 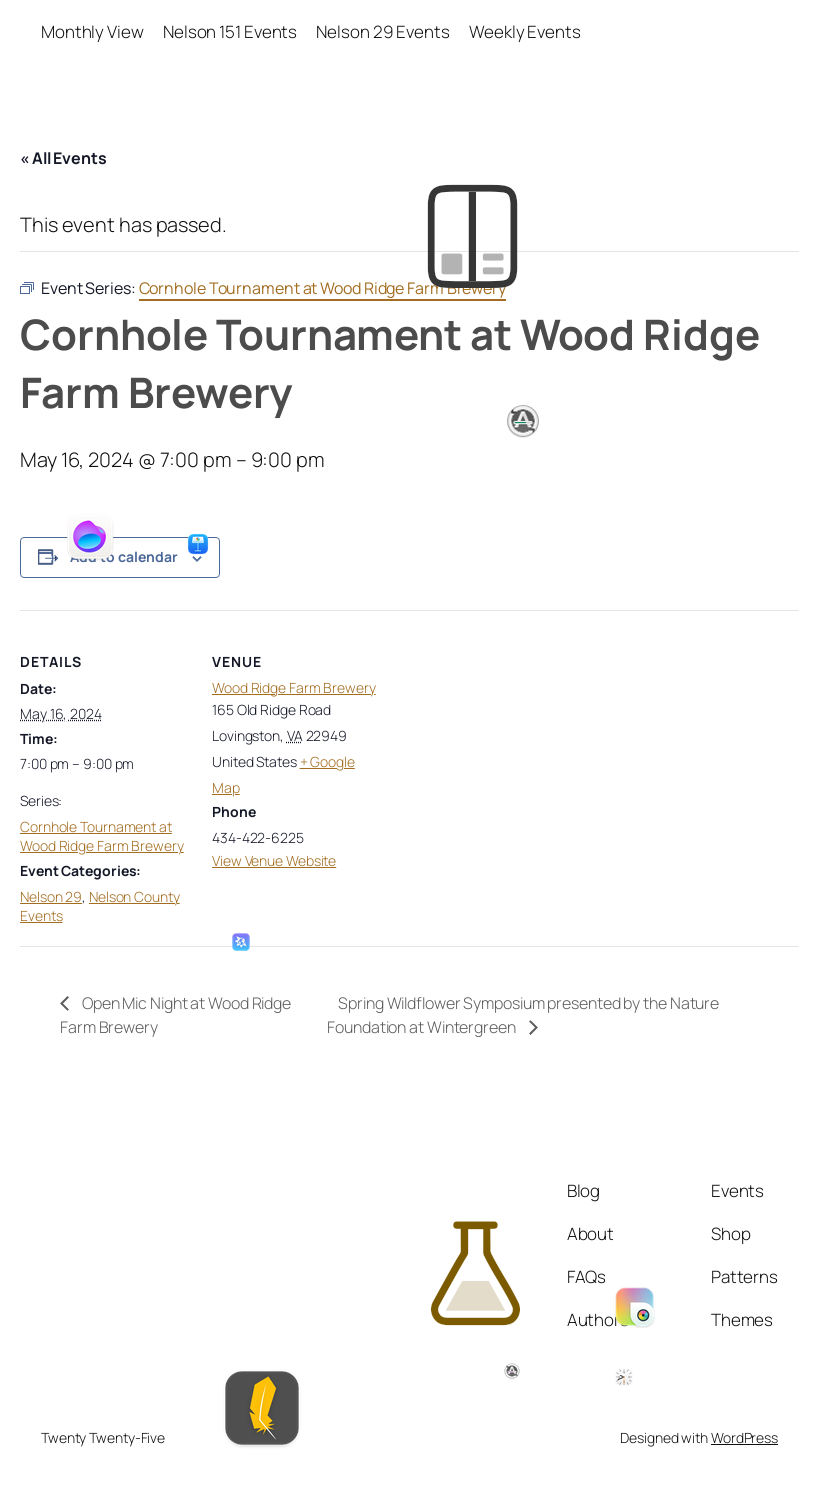 I want to click on open colorgrab color picker app, so click(x=634, y=1306).